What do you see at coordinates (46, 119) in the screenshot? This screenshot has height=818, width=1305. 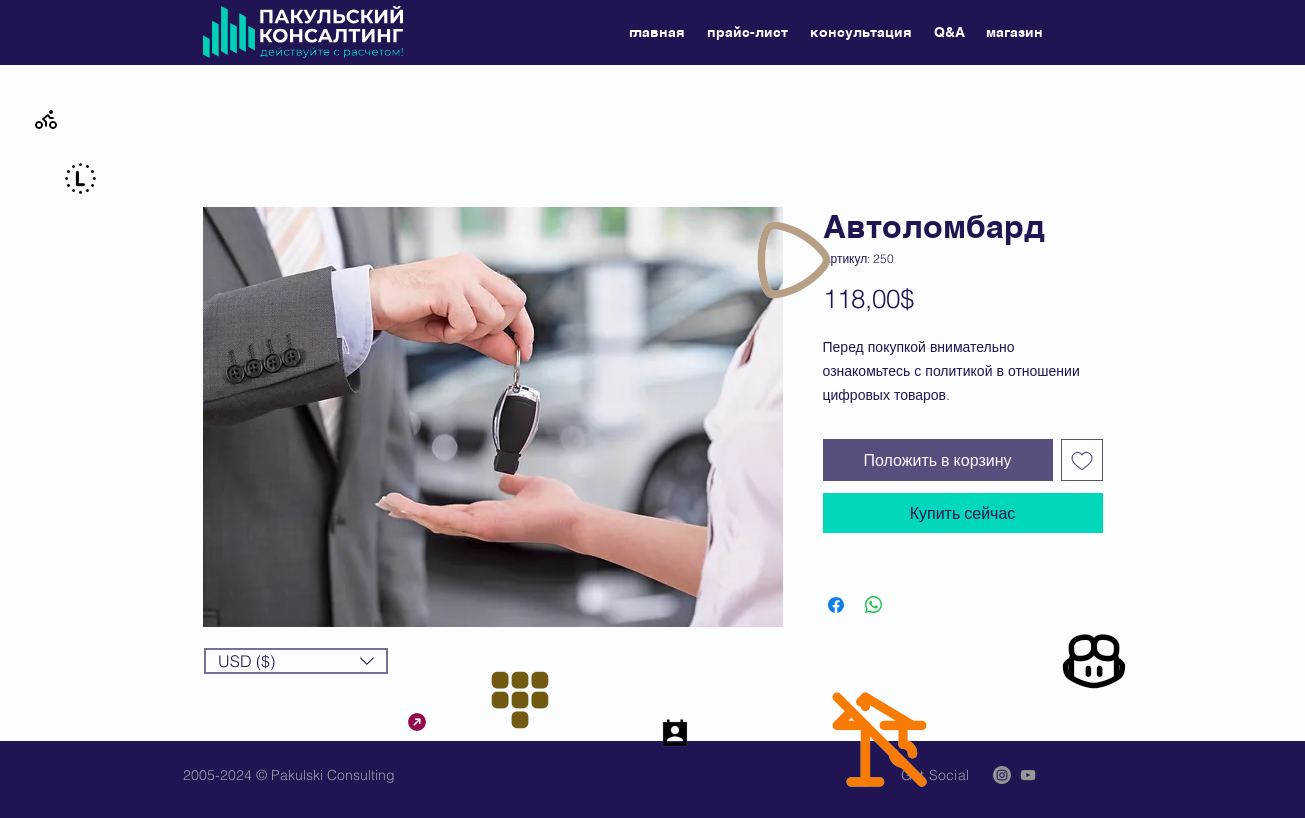 I see `access bike or cycling options` at bounding box center [46, 119].